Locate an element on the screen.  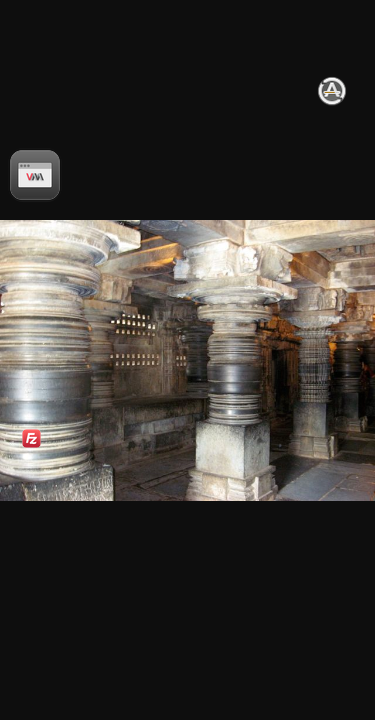
open FileZilla FTP client is located at coordinates (31, 438).